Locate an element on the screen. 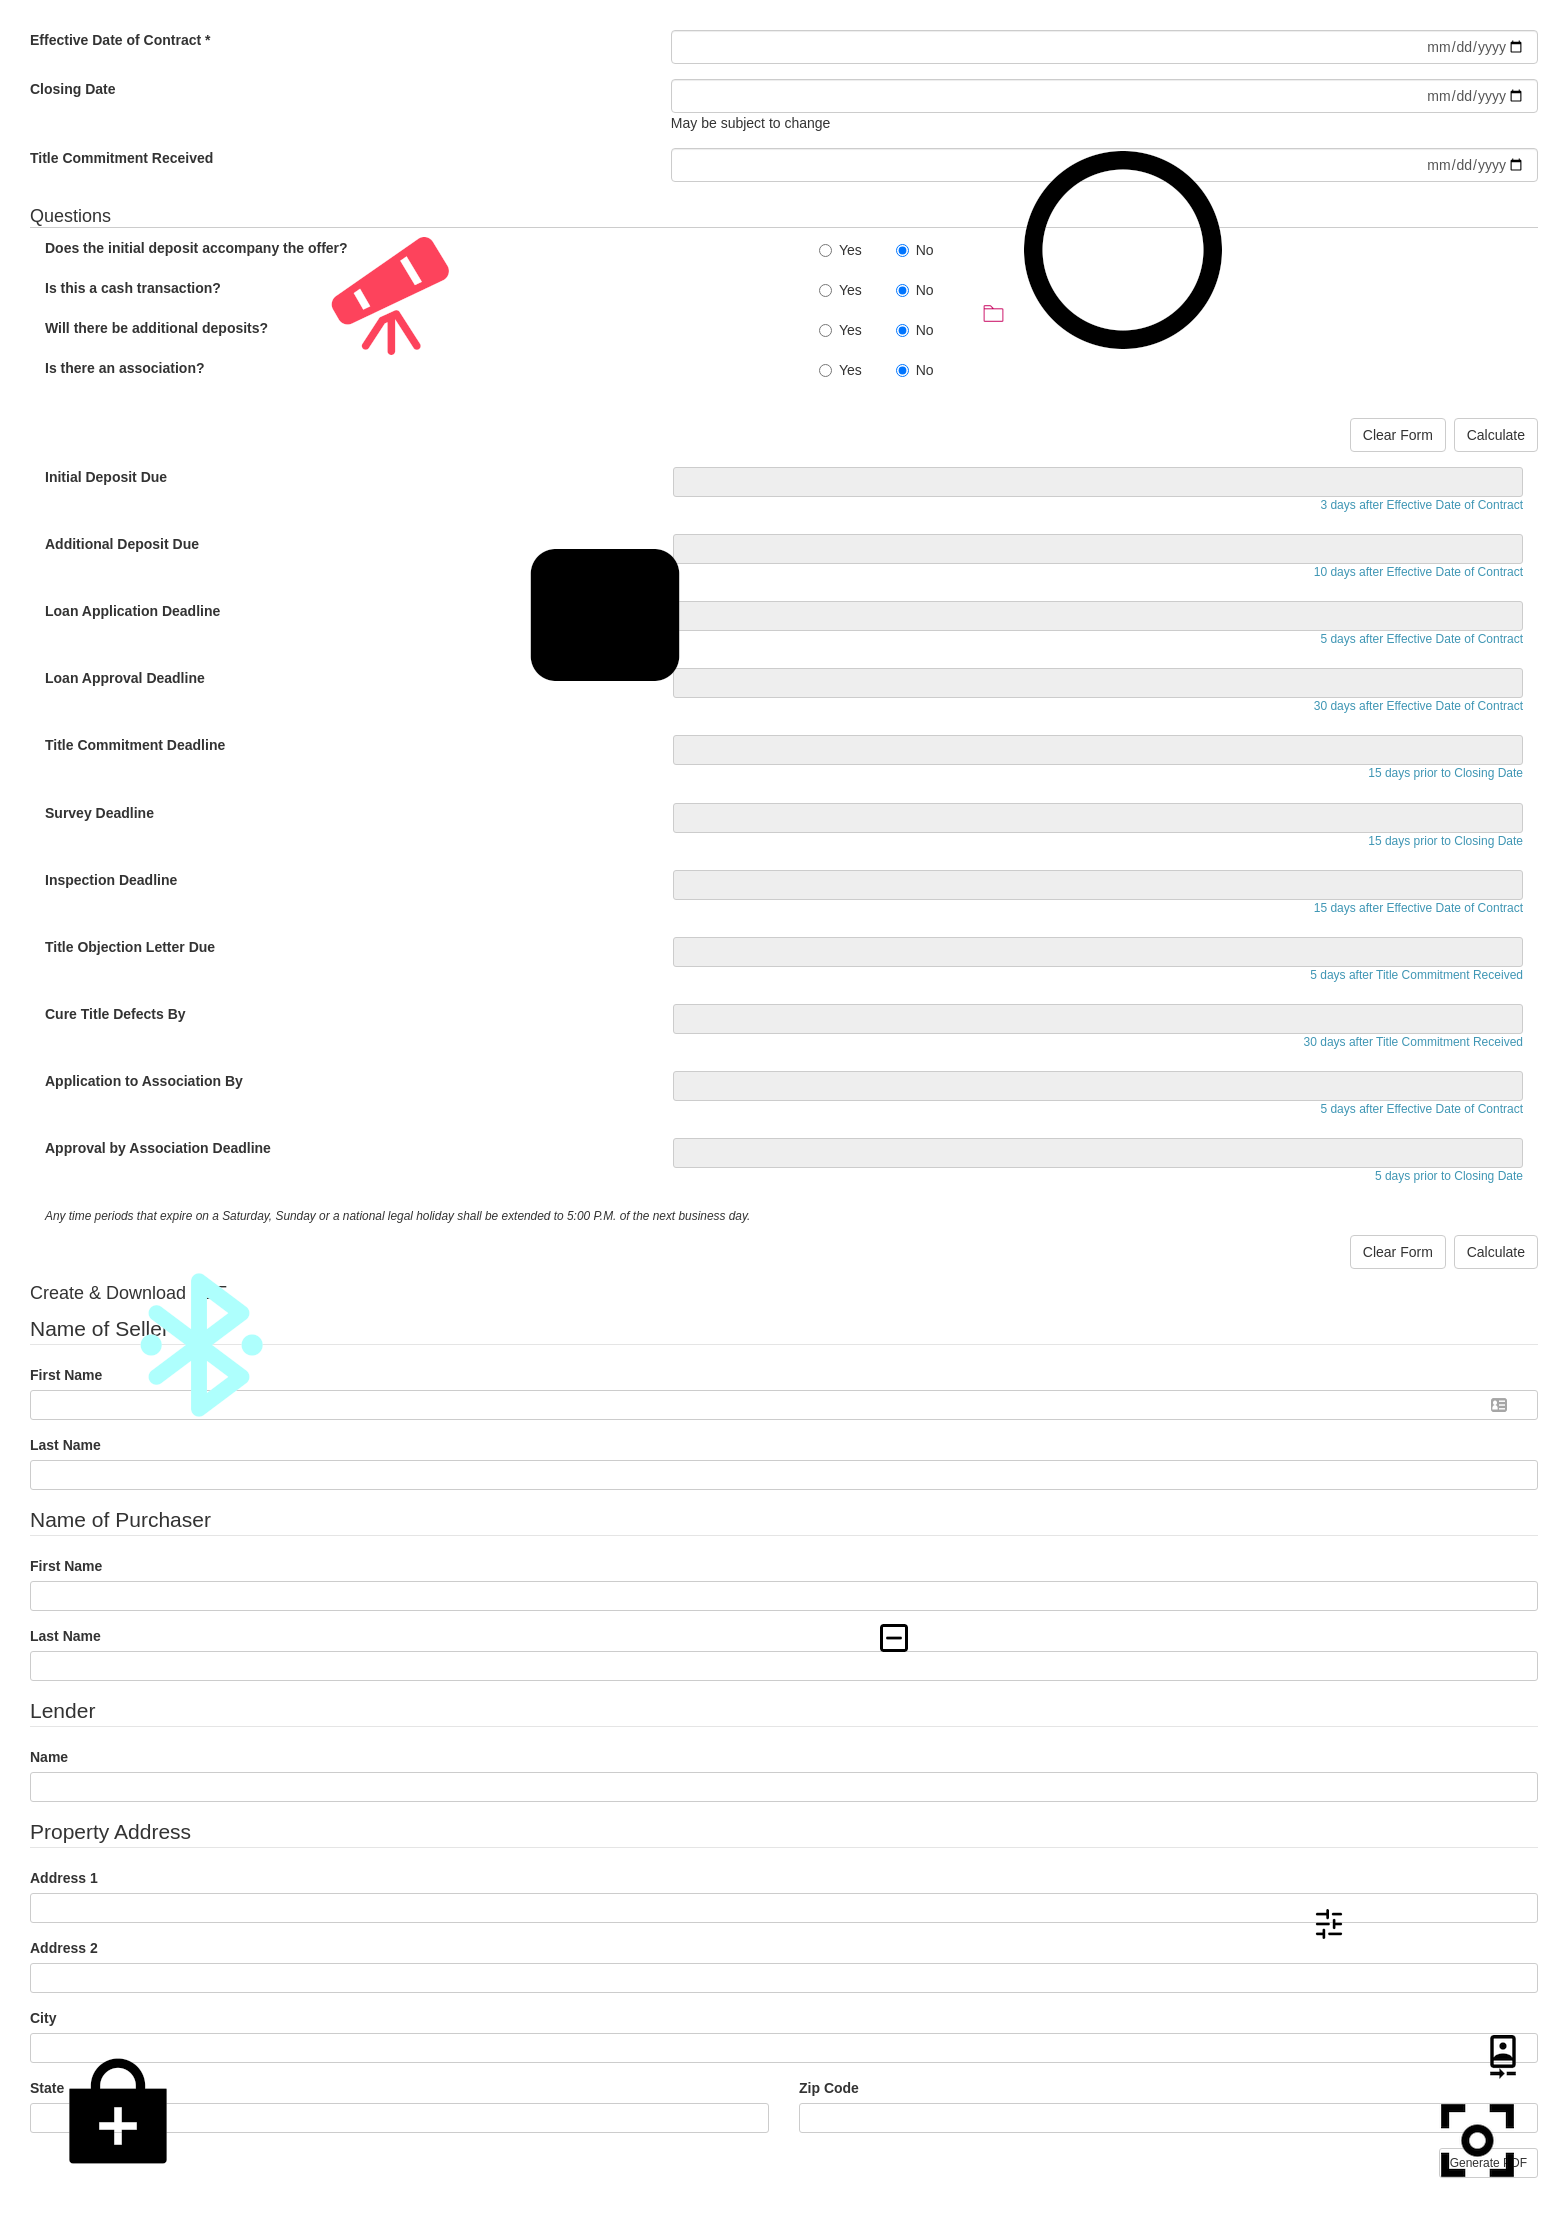 The image size is (1568, 2223). open folder to view files is located at coordinates (993, 313).